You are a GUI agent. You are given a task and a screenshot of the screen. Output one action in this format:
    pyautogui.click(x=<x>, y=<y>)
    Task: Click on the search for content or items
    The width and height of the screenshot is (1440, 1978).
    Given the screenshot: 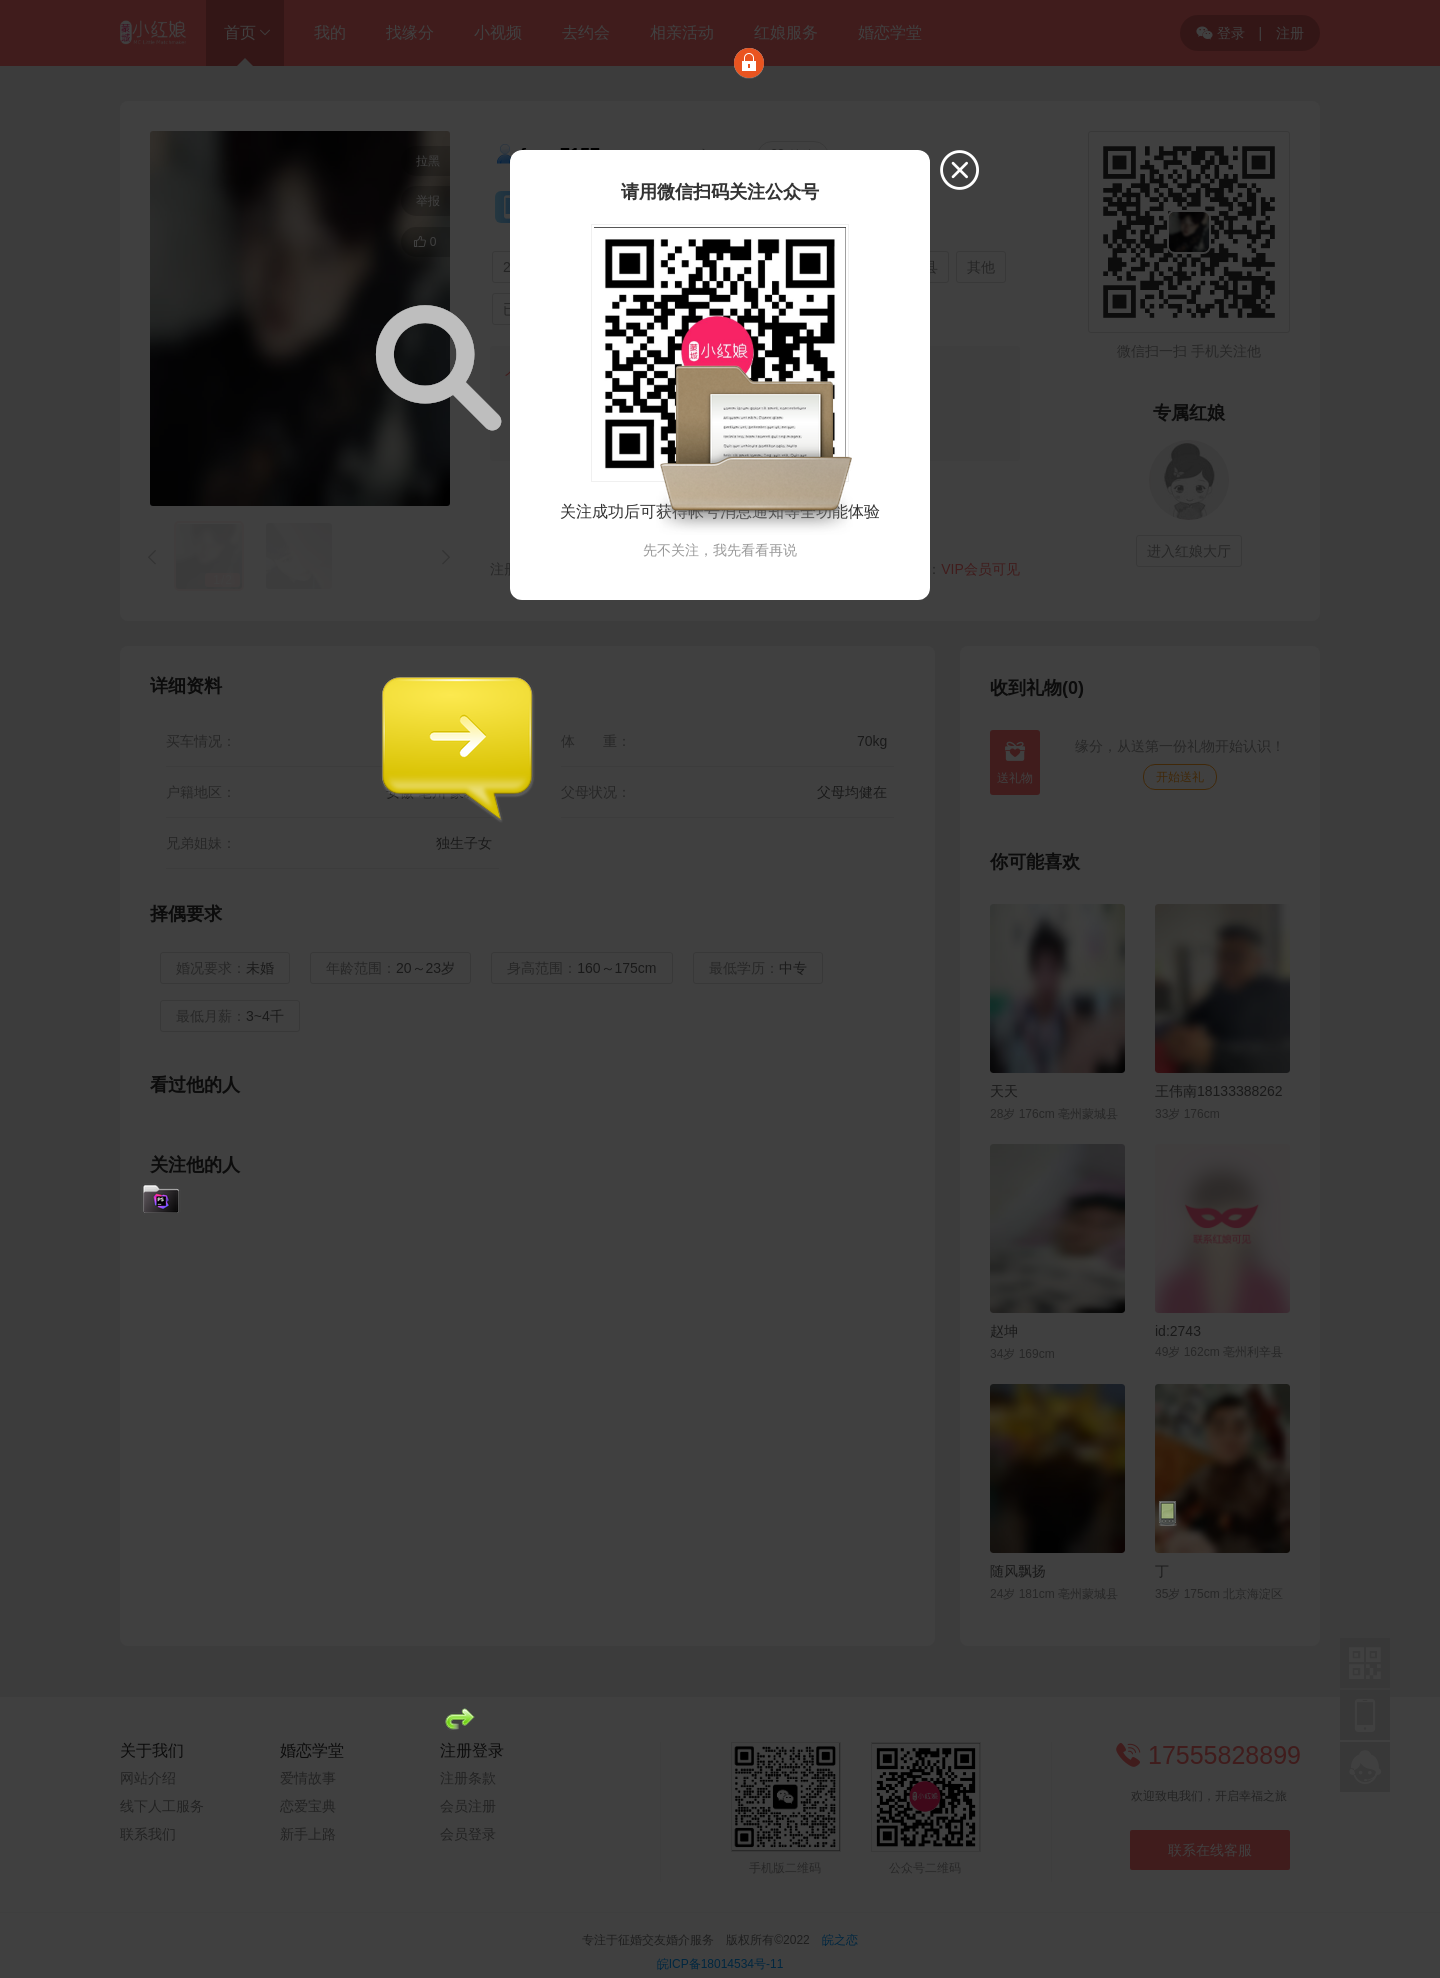 What is the action you would take?
    pyautogui.click(x=438, y=367)
    